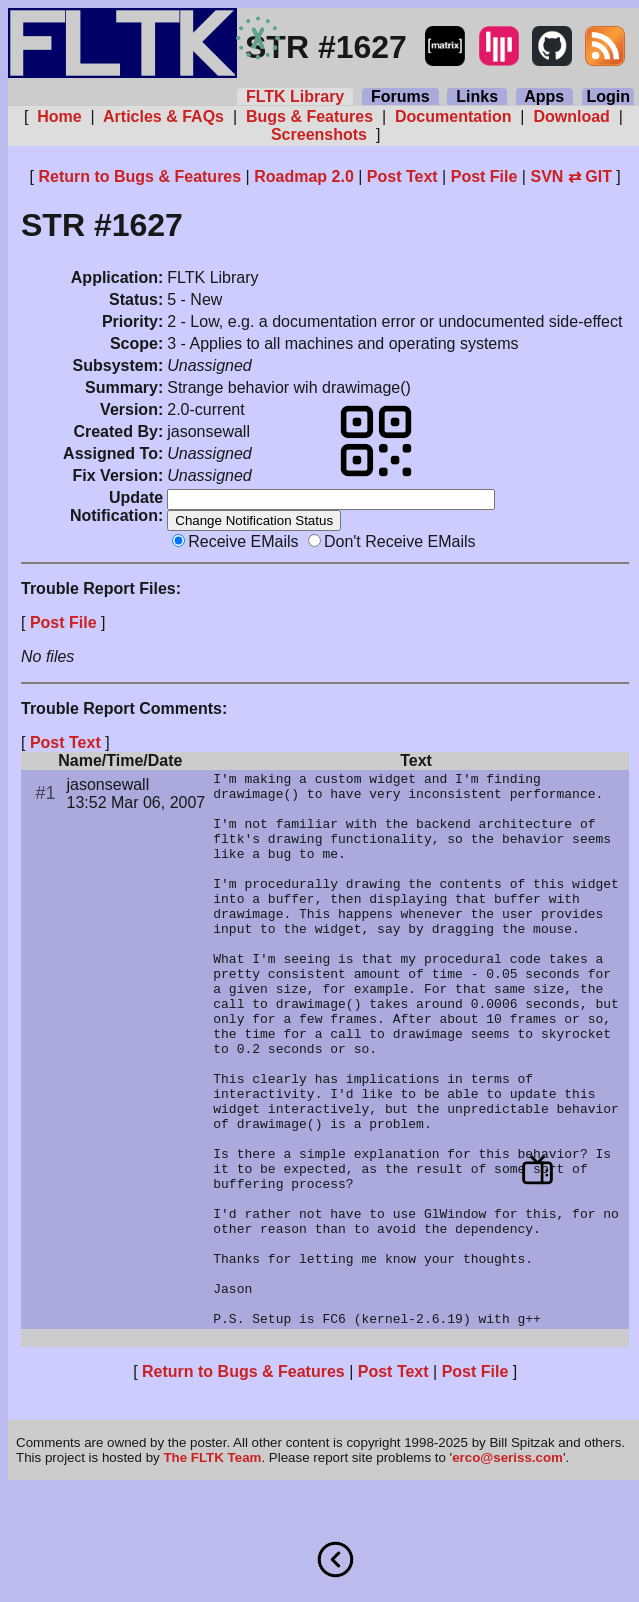 The height and width of the screenshot is (1602, 639). Describe the element at coordinates (258, 38) in the screenshot. I see `pending or processing cancellation` at that location.